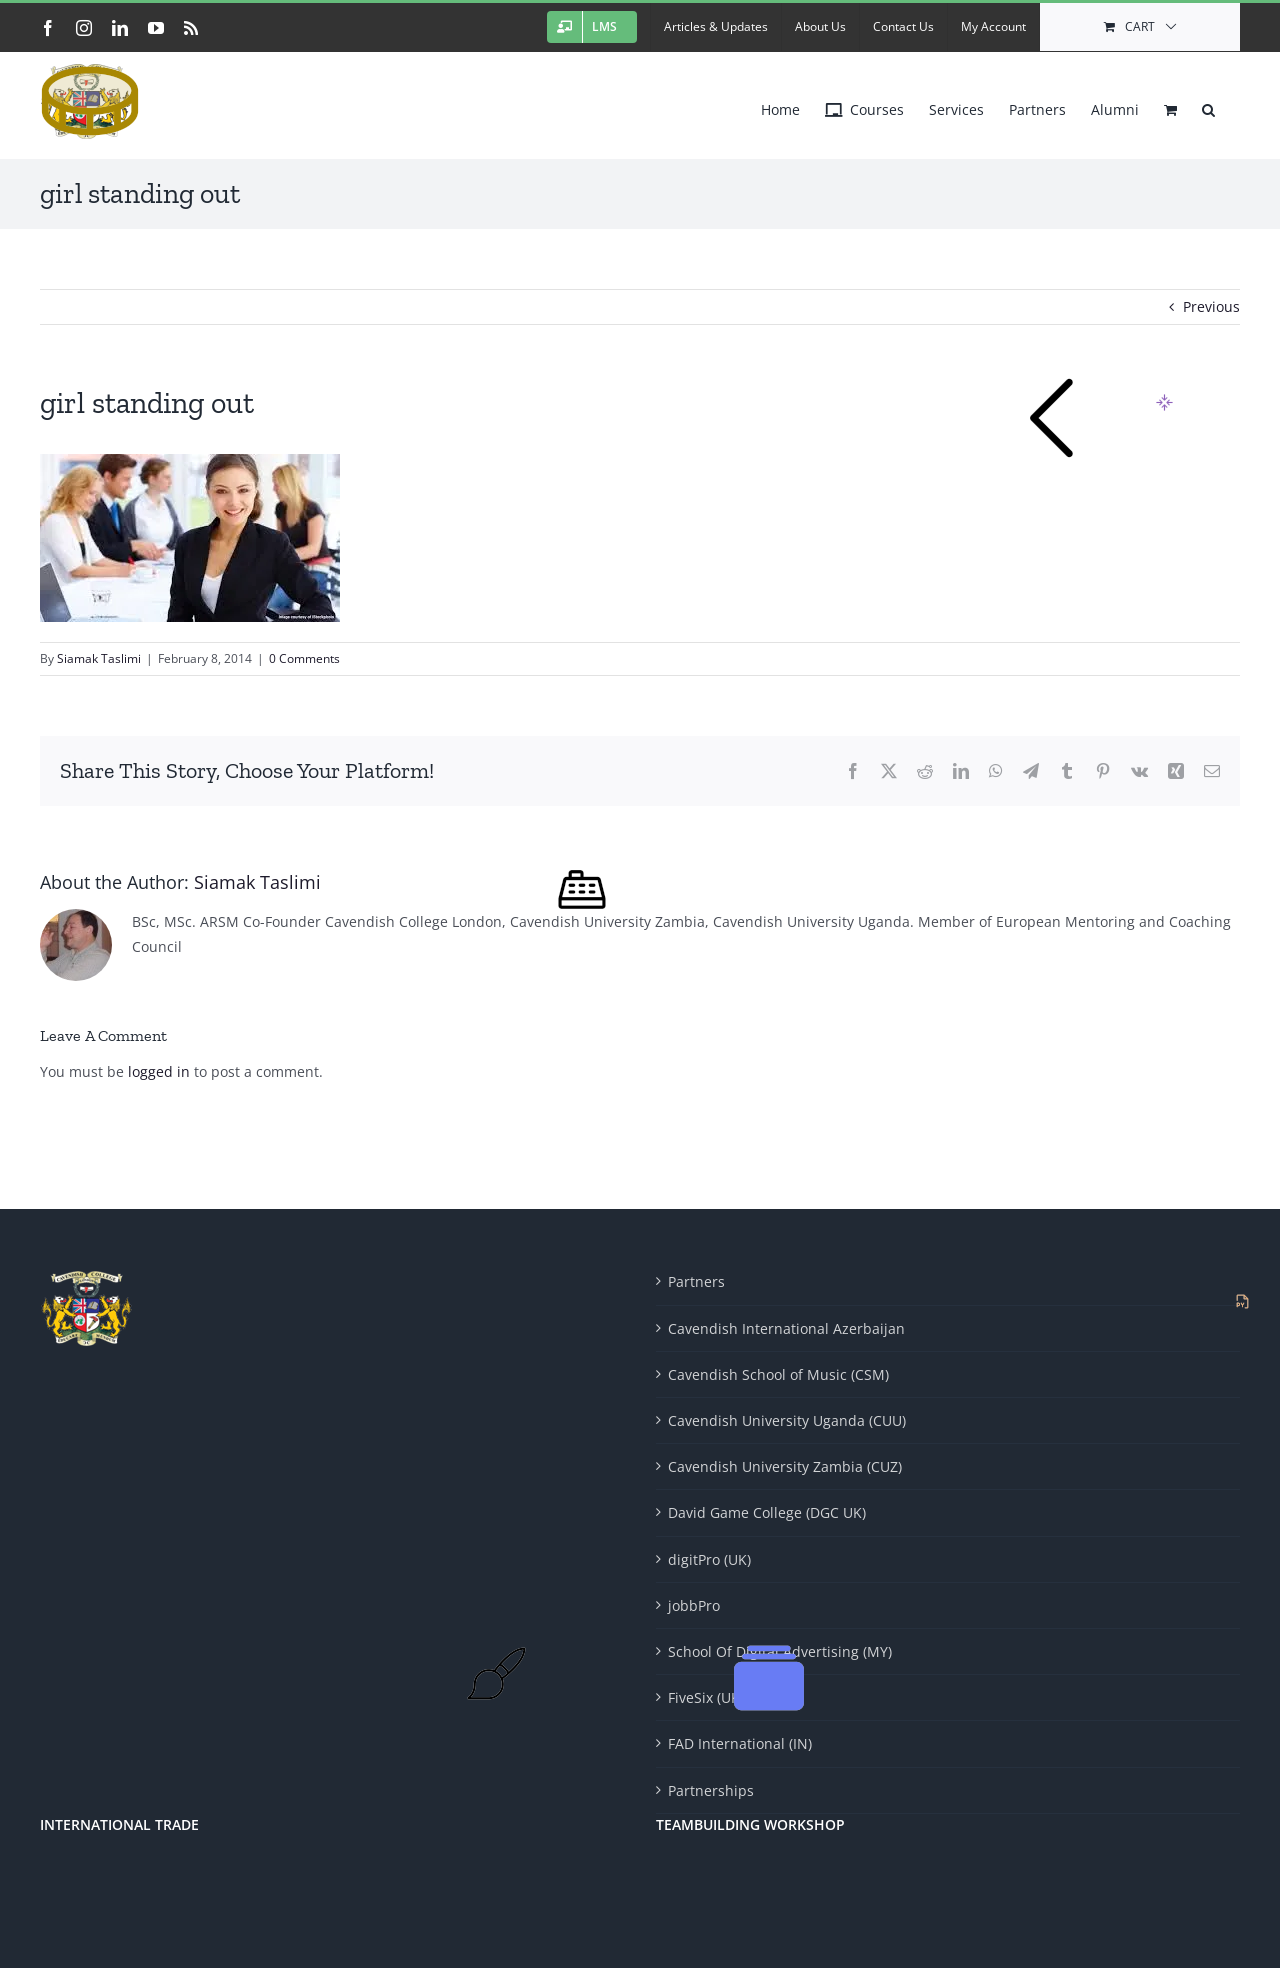  I want to click on view photo albums, so click(769, 1678).